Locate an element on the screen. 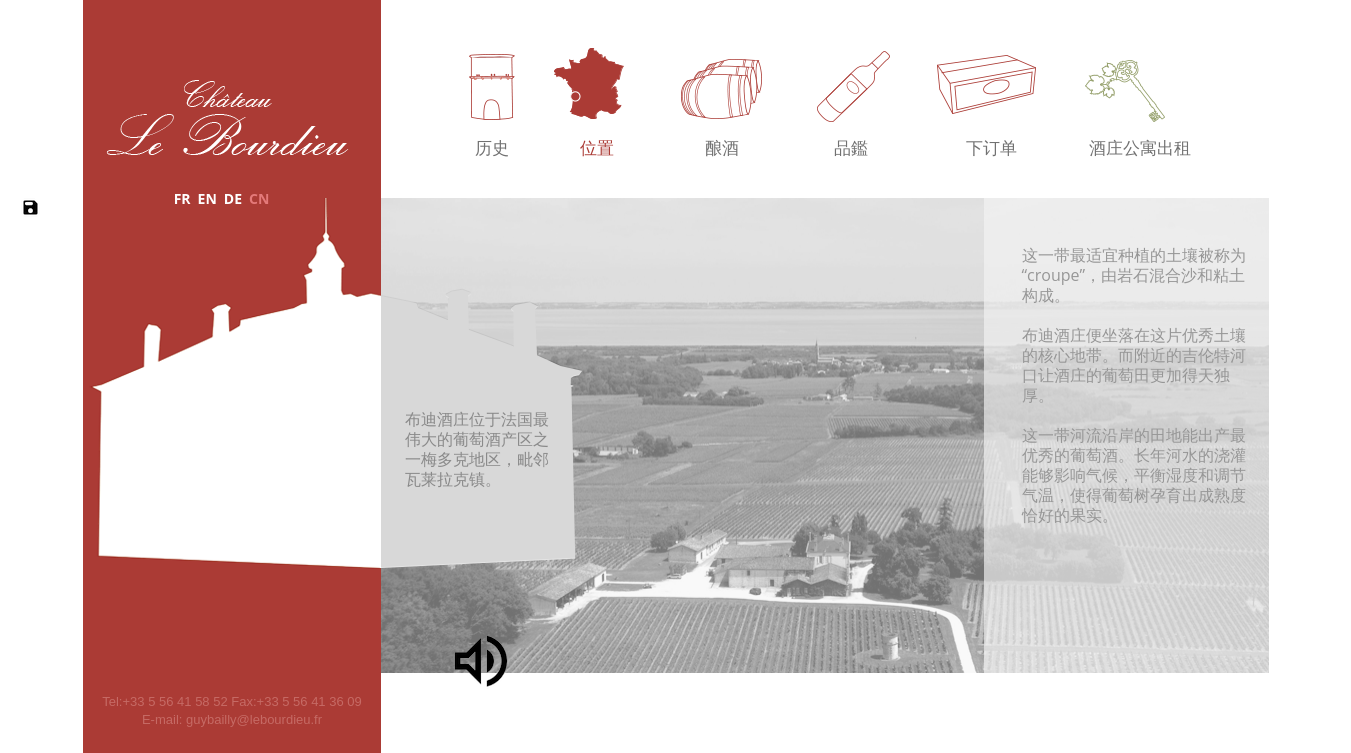 This screenshot has width=1351, height=753. save current file or document is located at coordinates (30, 207).